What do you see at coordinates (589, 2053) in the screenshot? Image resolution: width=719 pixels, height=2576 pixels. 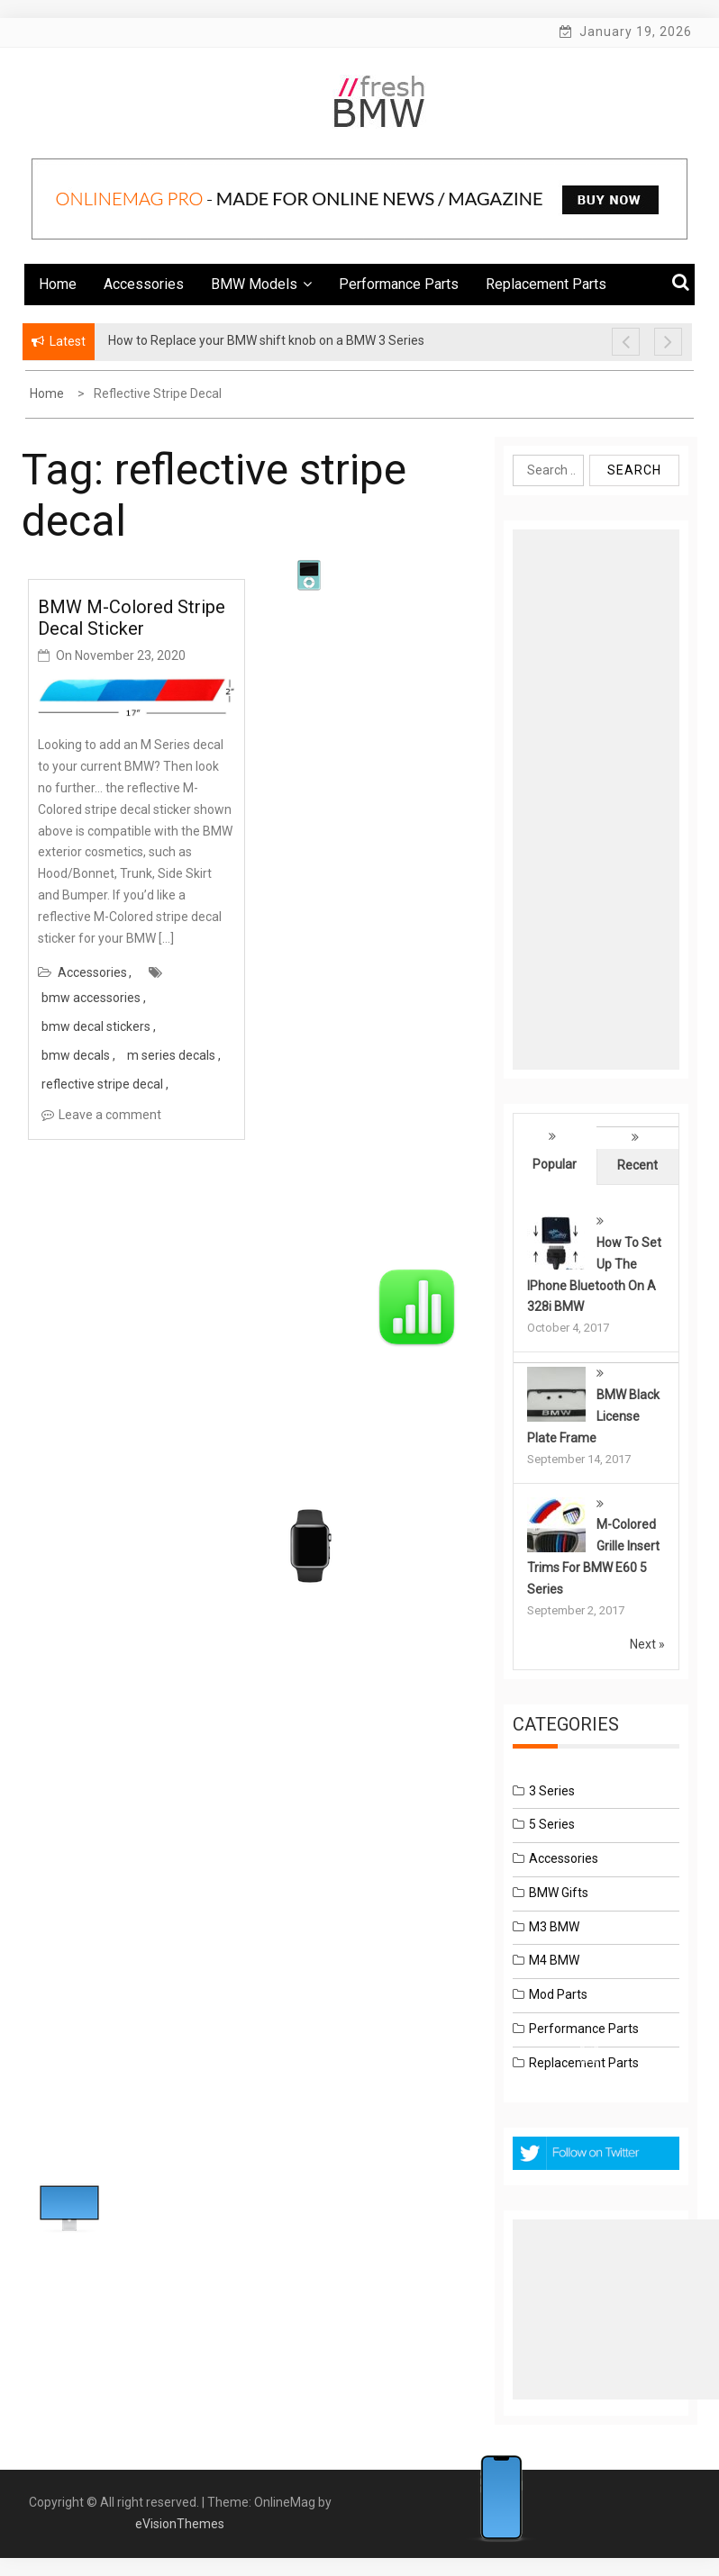 I see `video clip with audio track in library` at bounding box center [589, 2053].